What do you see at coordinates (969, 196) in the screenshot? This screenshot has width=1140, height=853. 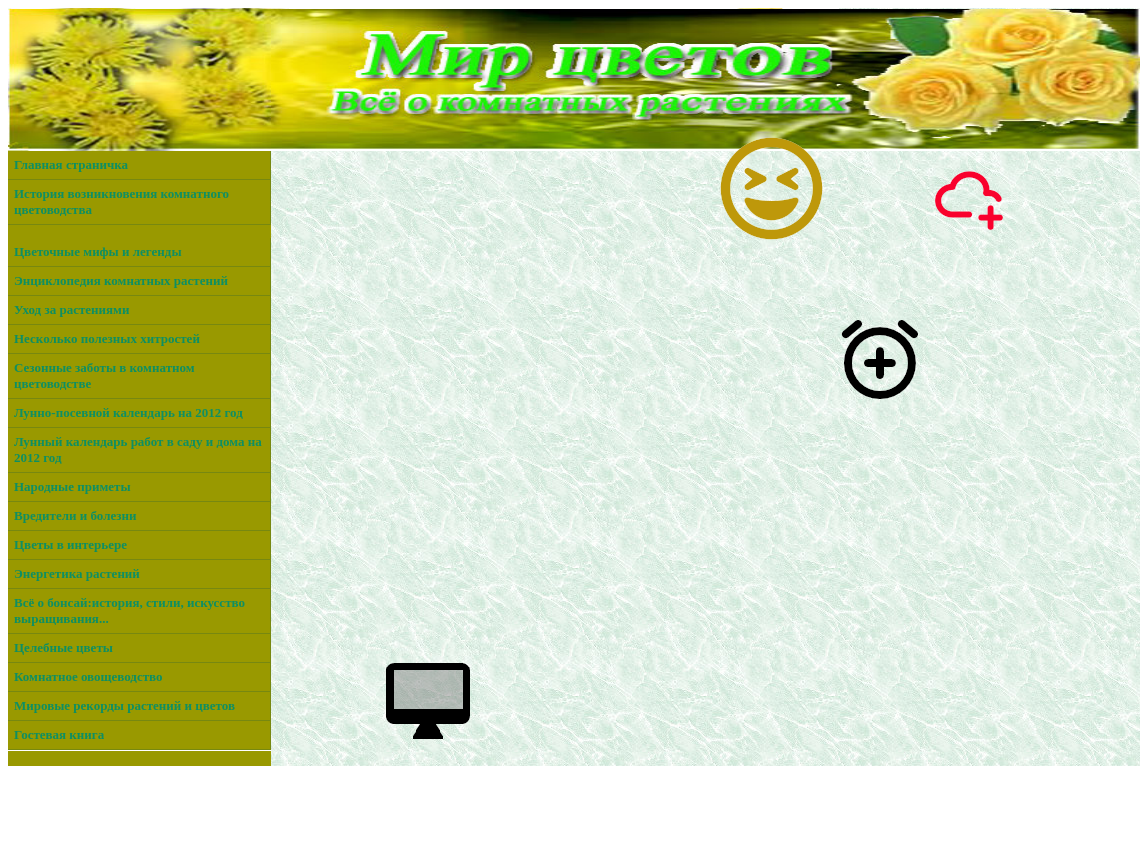 I see `upload a new file to cloud storage` at bounding box center [969, 196].